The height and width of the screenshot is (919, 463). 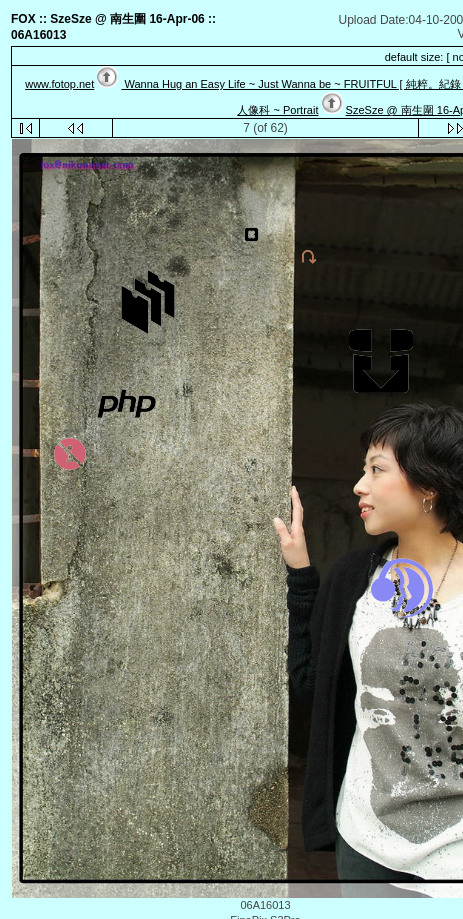 I want to click on information or help is unavailable, so click(x=70, y=454).